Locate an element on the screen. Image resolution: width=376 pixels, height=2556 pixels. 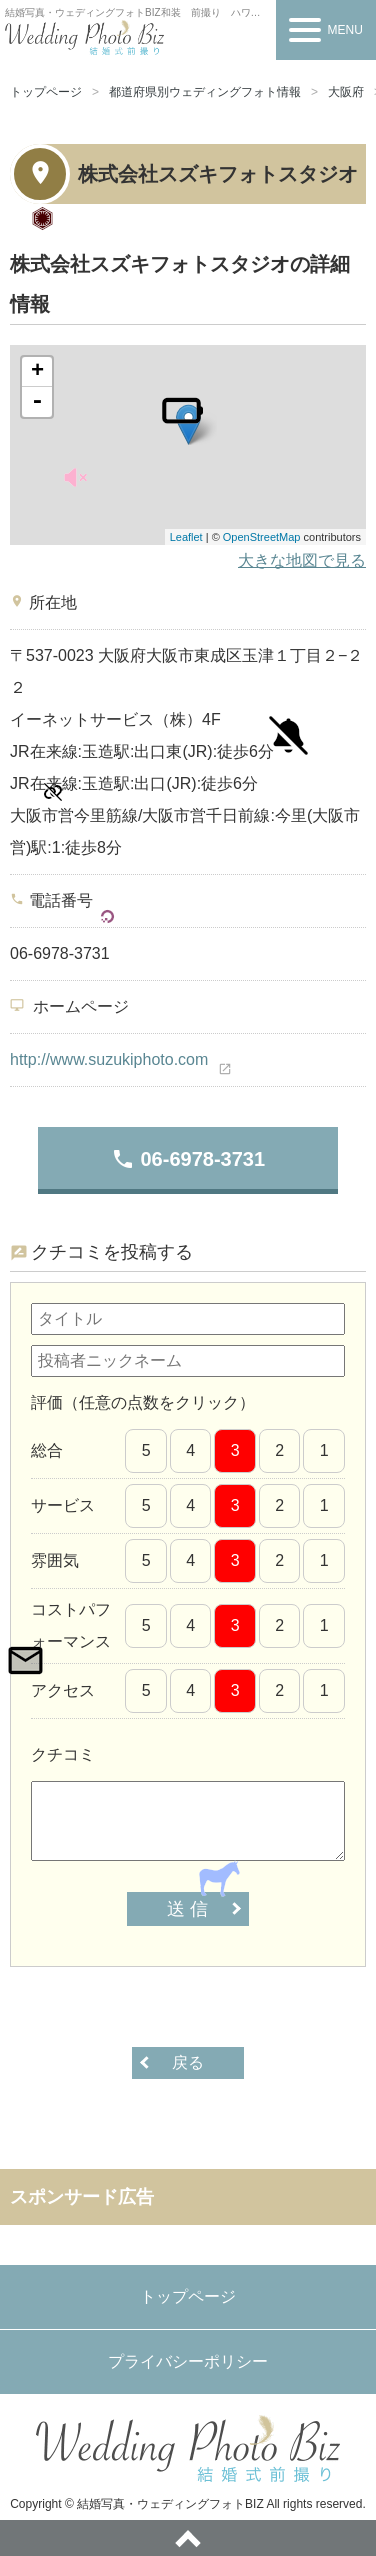
mute audio is located at coordinates (76, 477).